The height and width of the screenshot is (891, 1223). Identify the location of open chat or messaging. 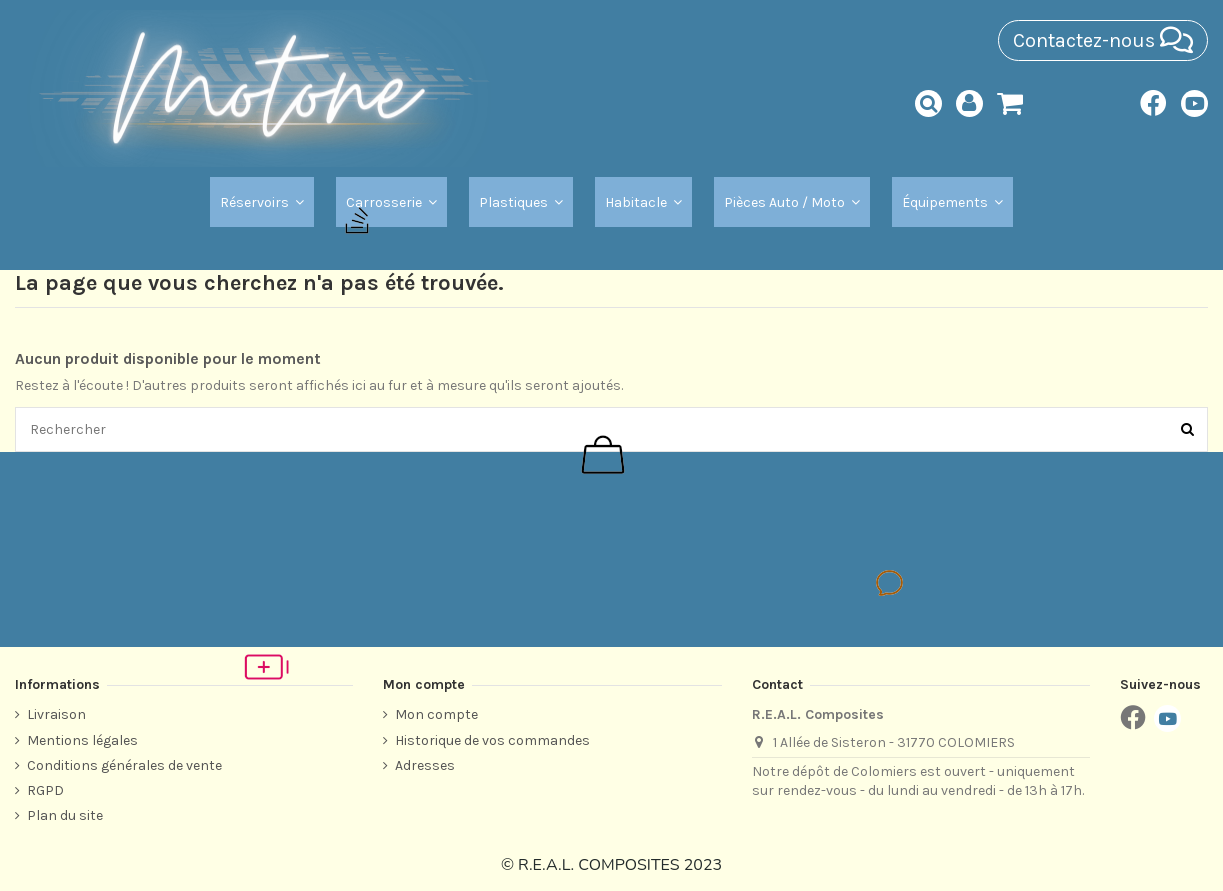
(889, 582).